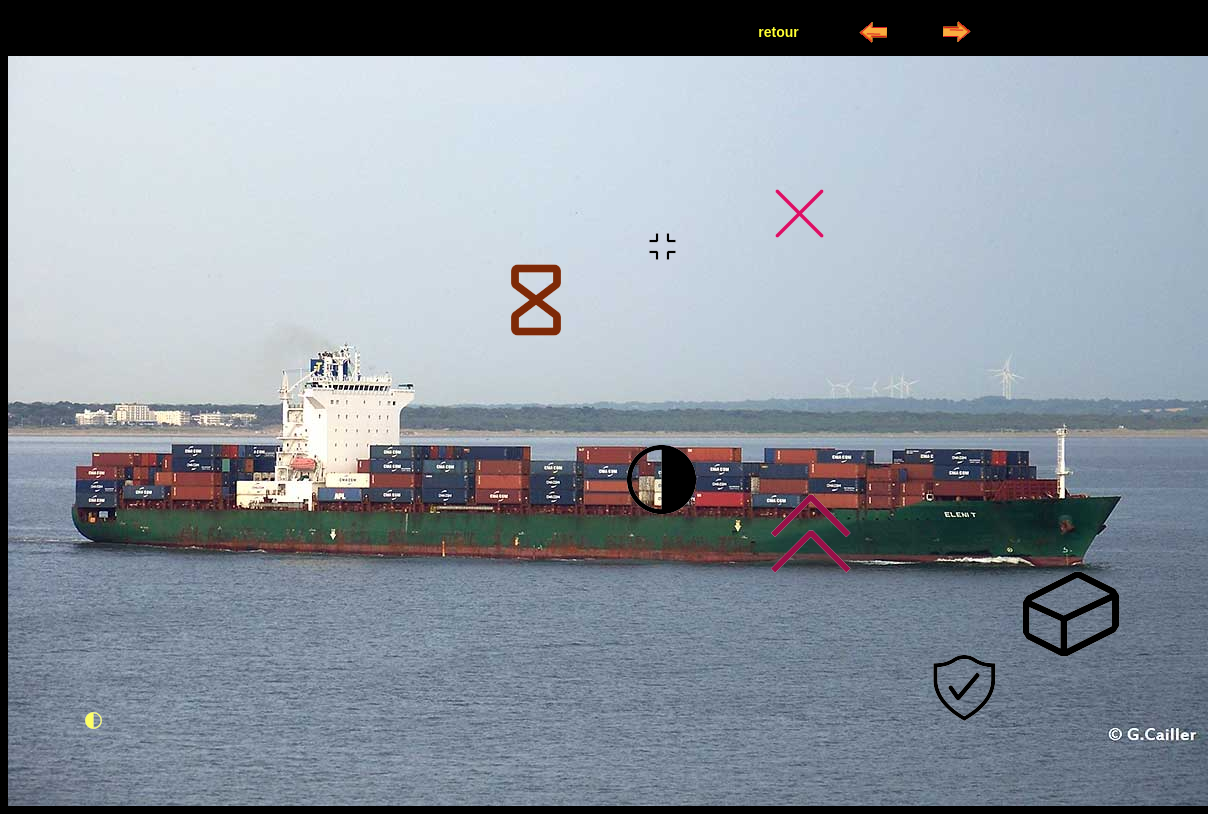  Describe the element at coordinates (536, 300) in the screenshot. I see `indicates loading or processing in progress` at that location.